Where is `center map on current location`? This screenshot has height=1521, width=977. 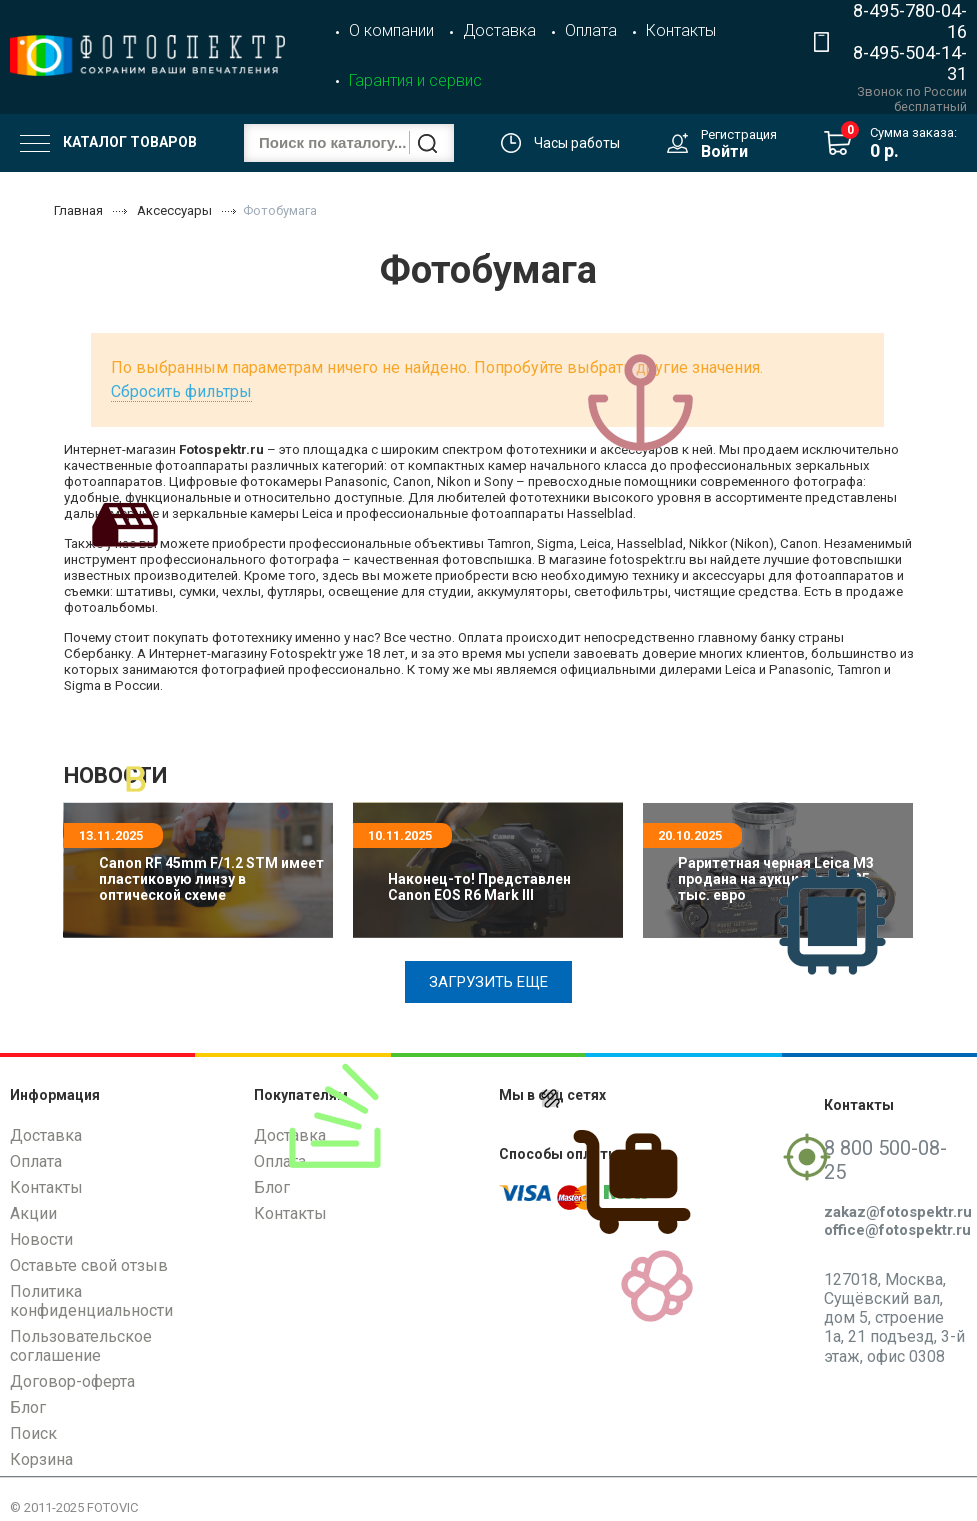
center map on current location is located at coordinates (807, 1157).